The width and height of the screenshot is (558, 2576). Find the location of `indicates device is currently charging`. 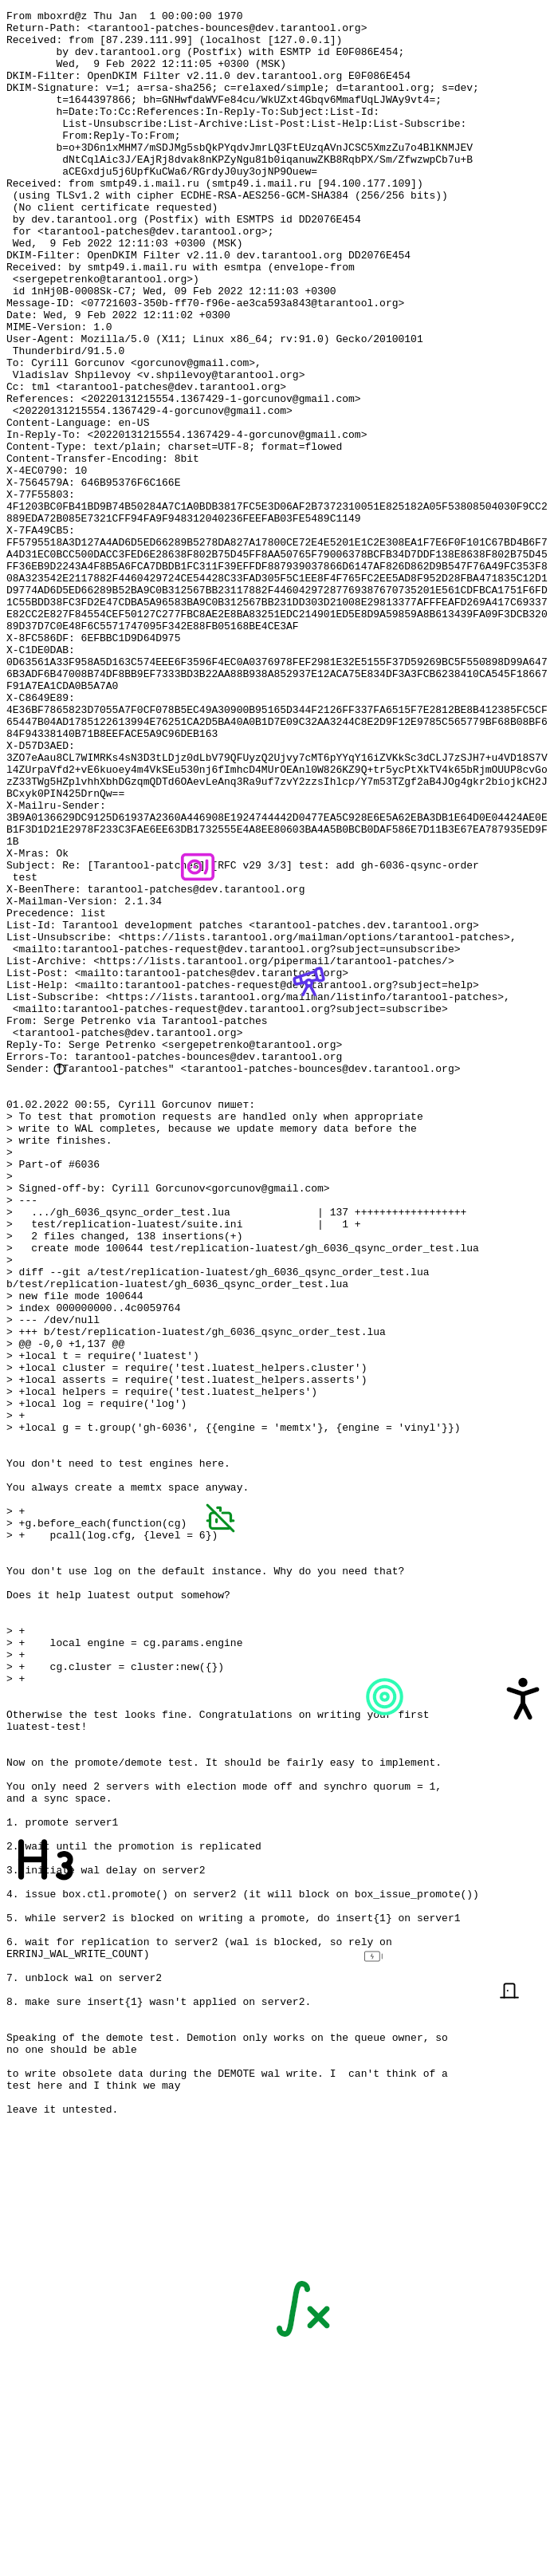

indicates device is currently charging is located at coordinates (373, 1956).